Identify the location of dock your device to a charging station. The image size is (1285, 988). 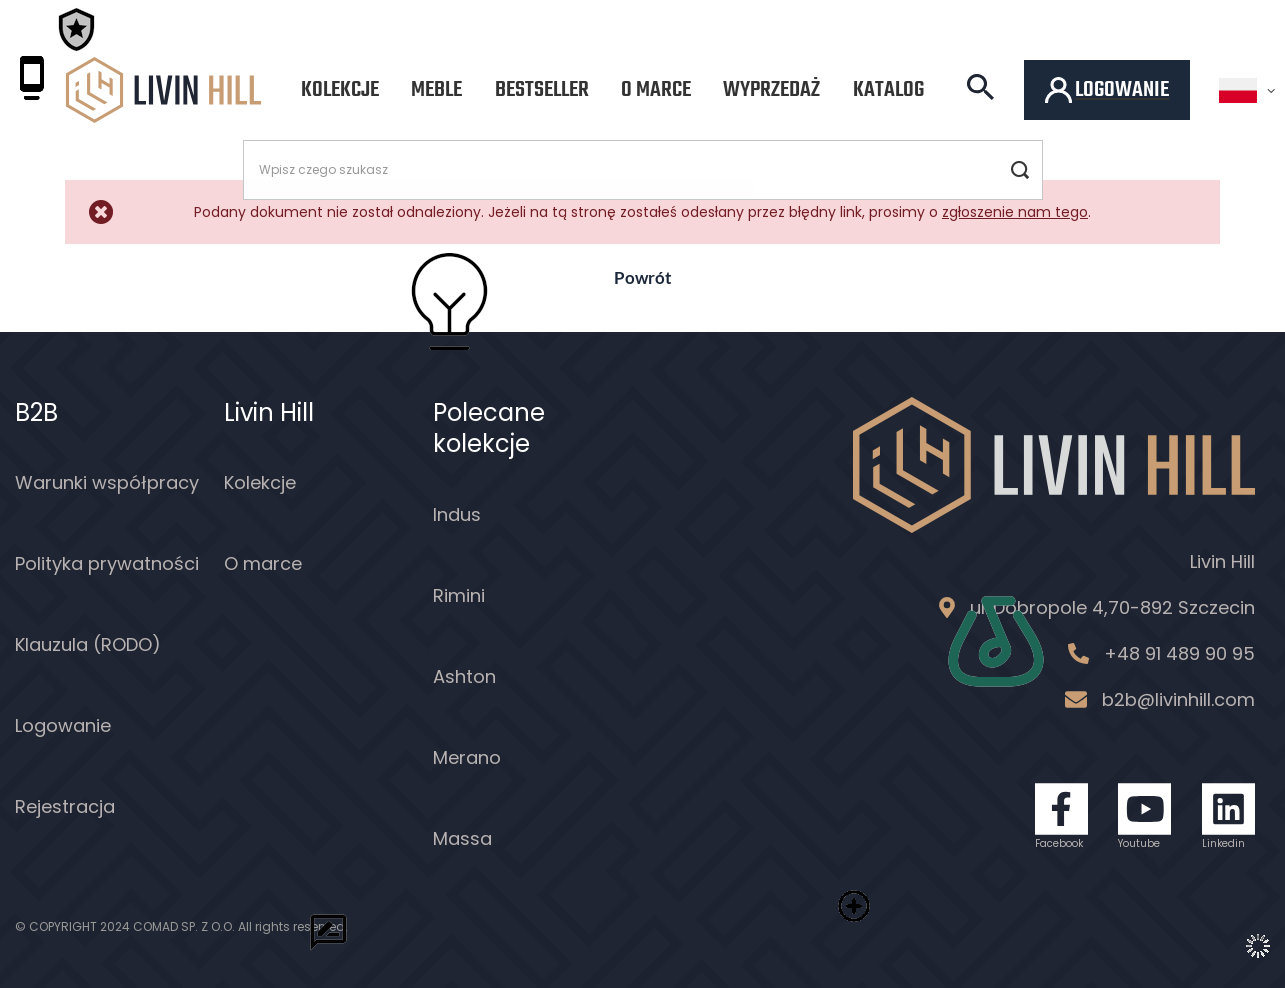
(32, 78).